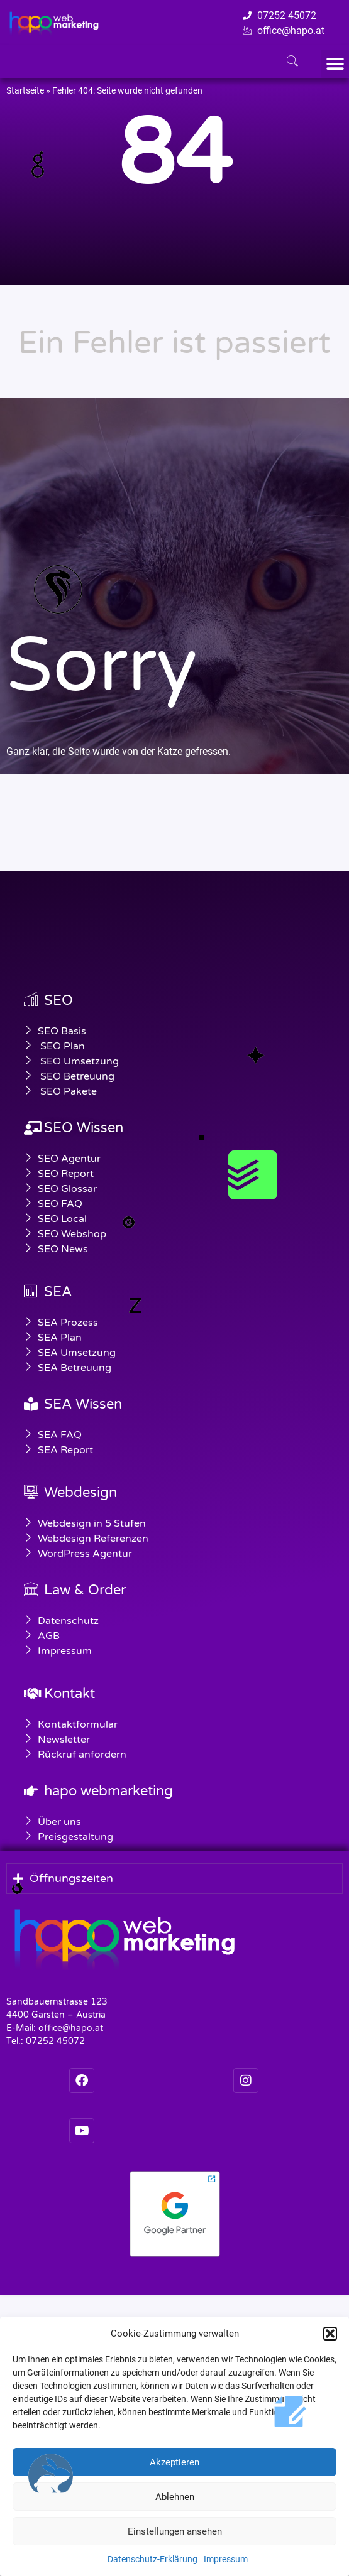  Describe the element at coordinates (50, 2473) in the screenshot. I see `coderabbit logo - ai-powered code review platform` at that location.